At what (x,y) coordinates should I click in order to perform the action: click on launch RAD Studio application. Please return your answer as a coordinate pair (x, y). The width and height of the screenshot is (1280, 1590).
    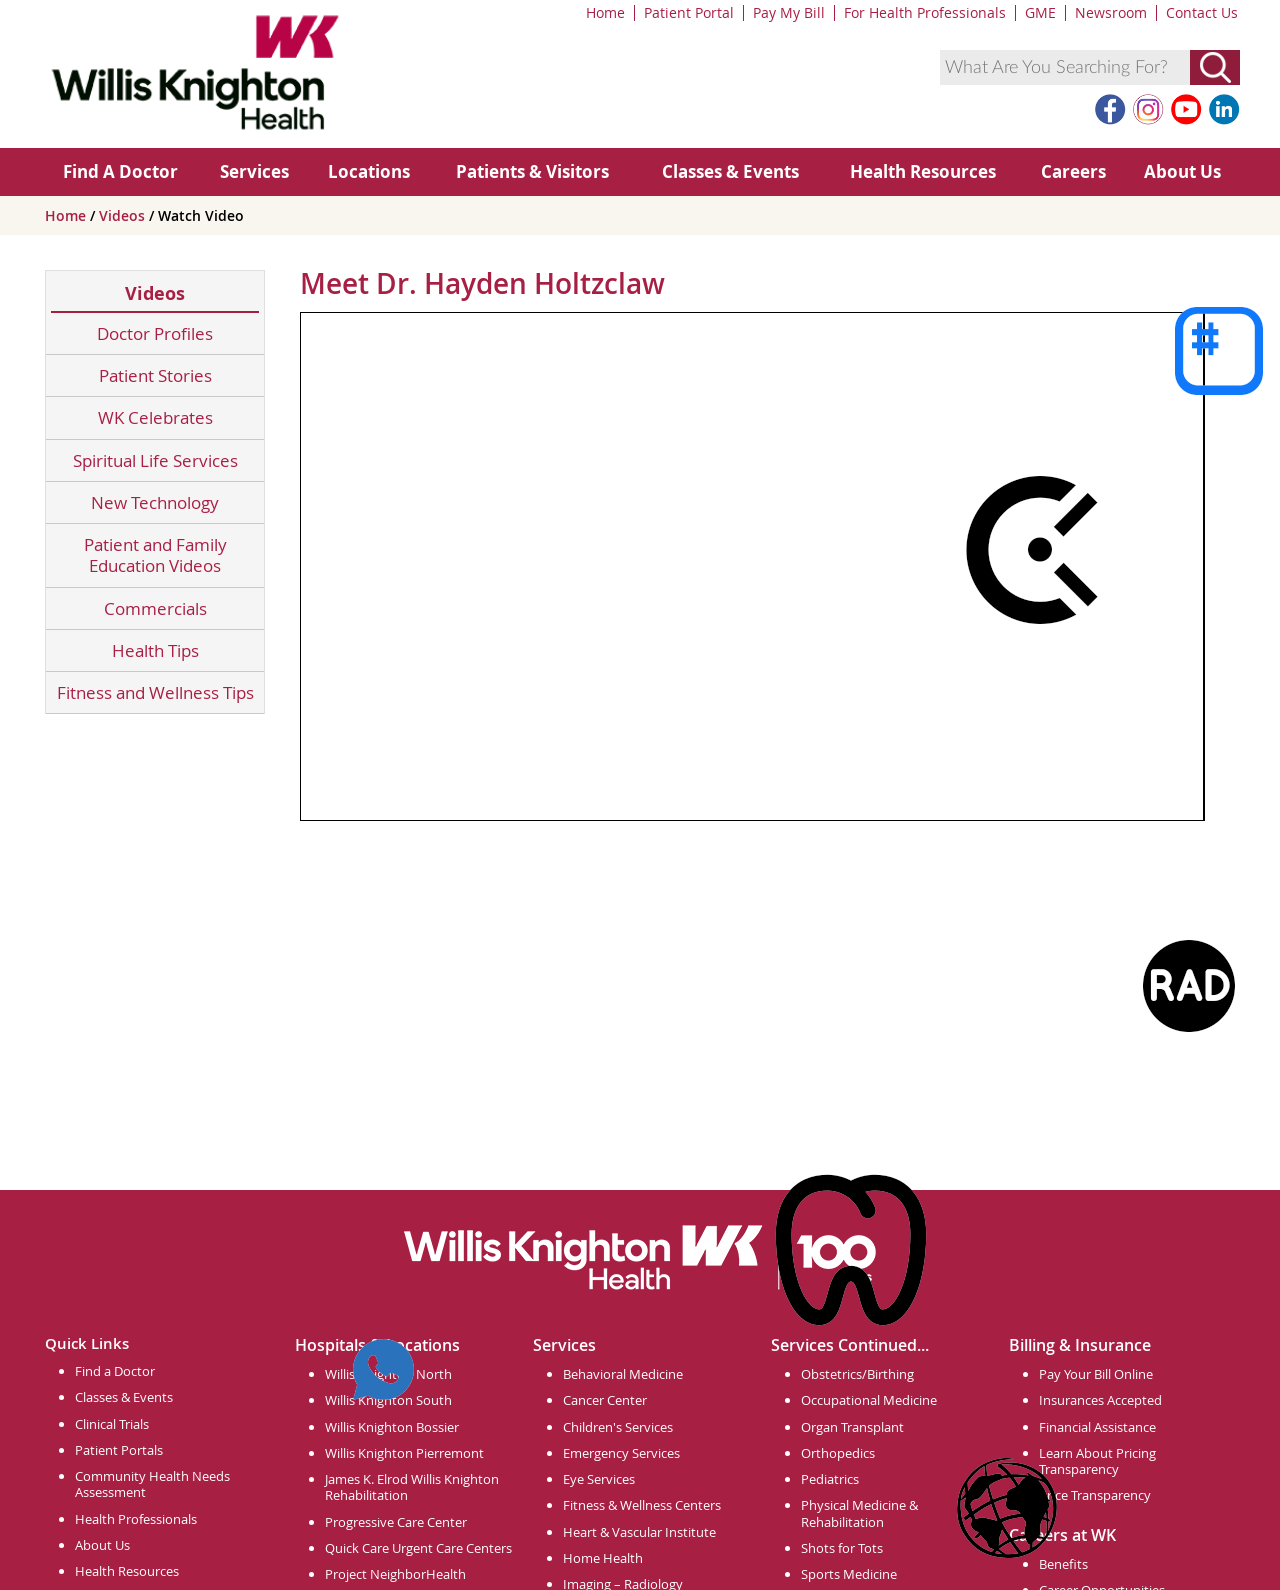
    Looking at the image, I should click on (1189, 986).